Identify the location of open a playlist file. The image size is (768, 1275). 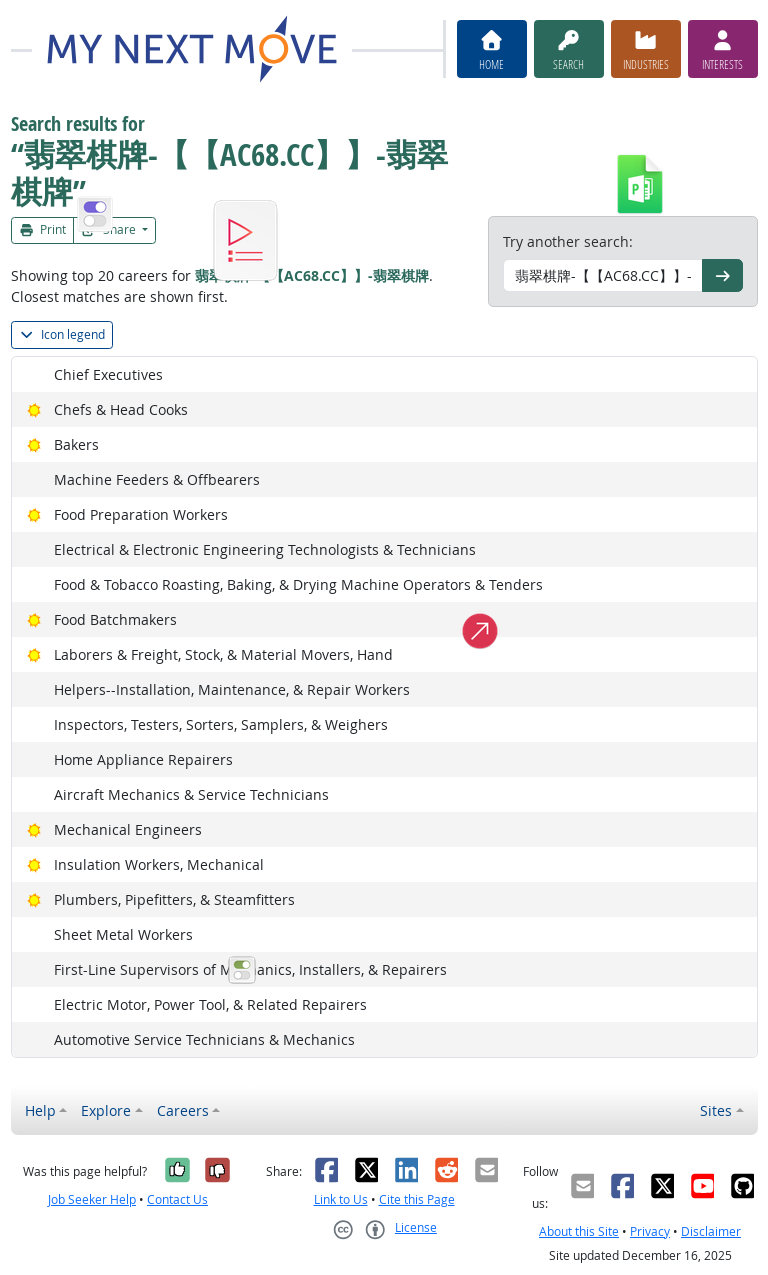
(245, 240).